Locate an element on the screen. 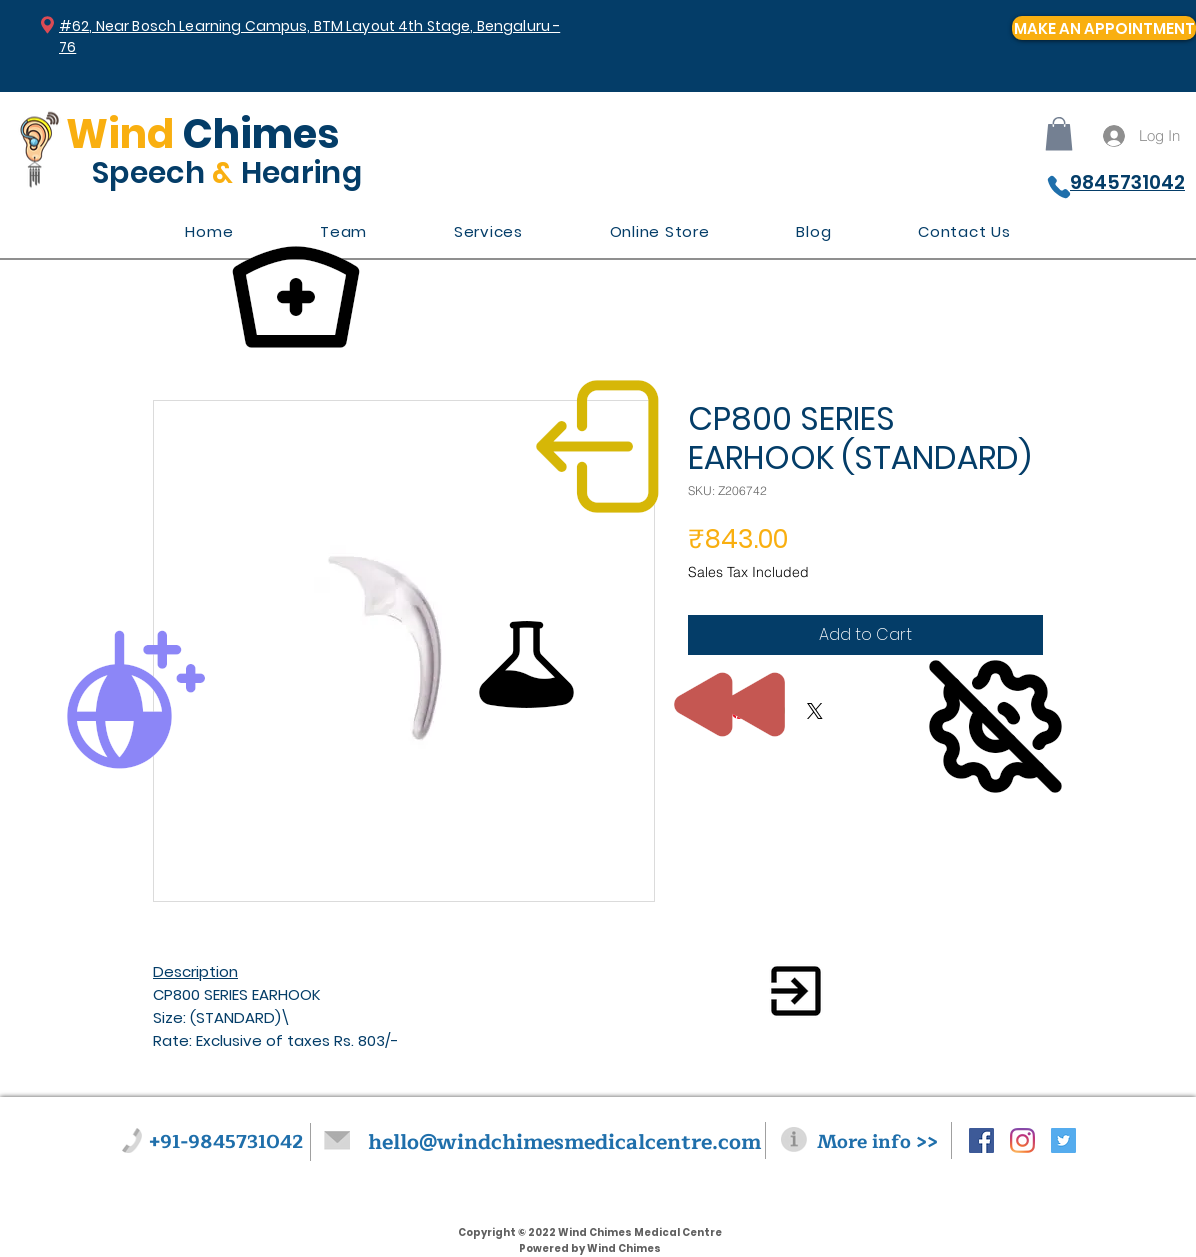 Image resolution: width=1196 pixels, height=1257 pixels. settings are currently disabled is located at coordinates (995, 726).